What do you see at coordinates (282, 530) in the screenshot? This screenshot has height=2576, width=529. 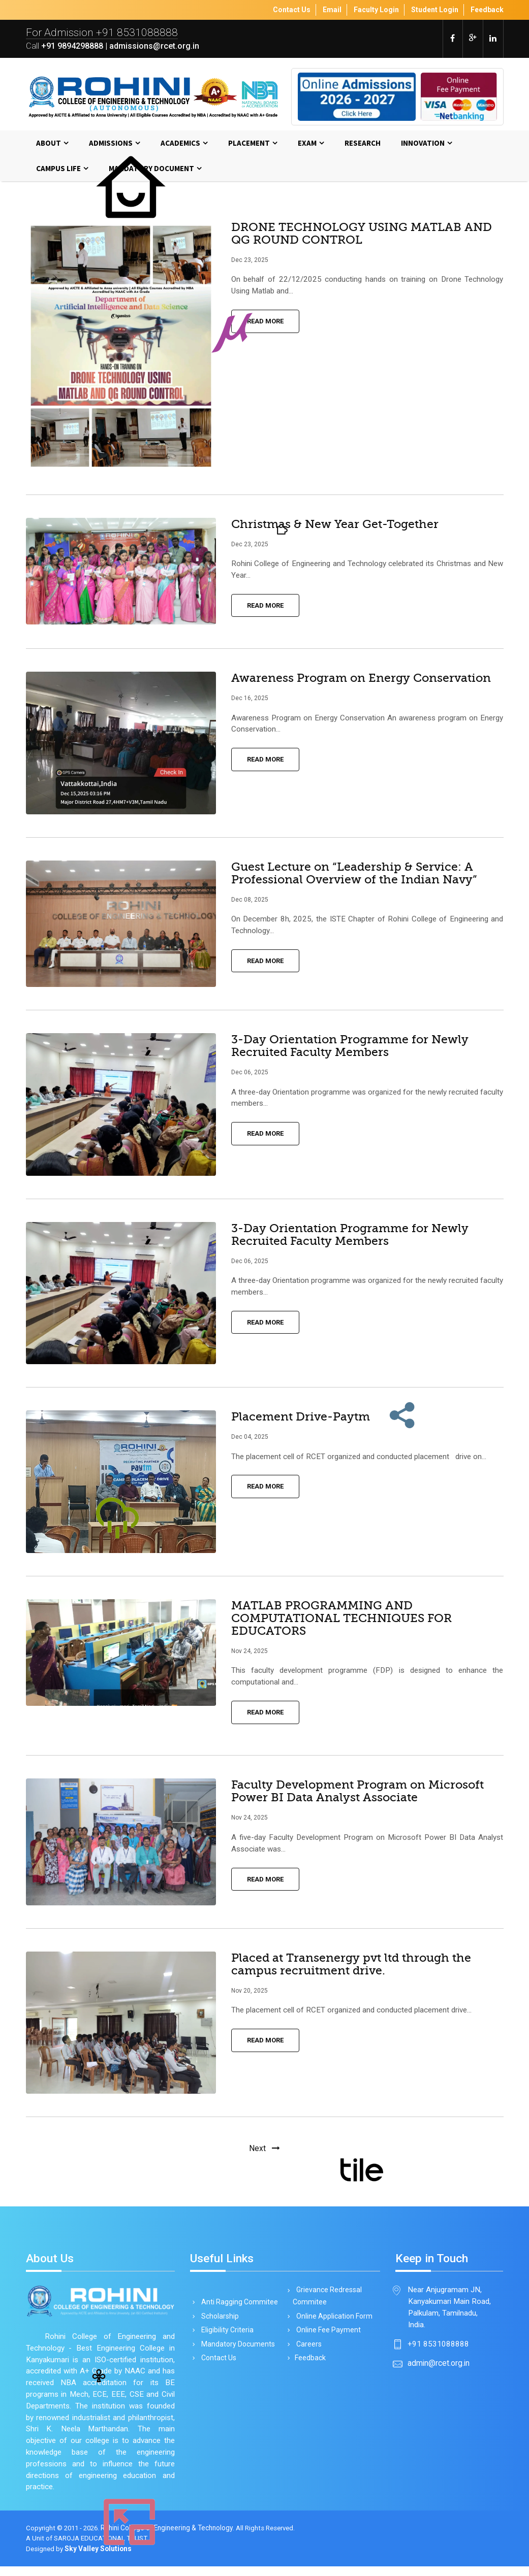 I see `access plugins or extensions` at bounding box center [282, 530].